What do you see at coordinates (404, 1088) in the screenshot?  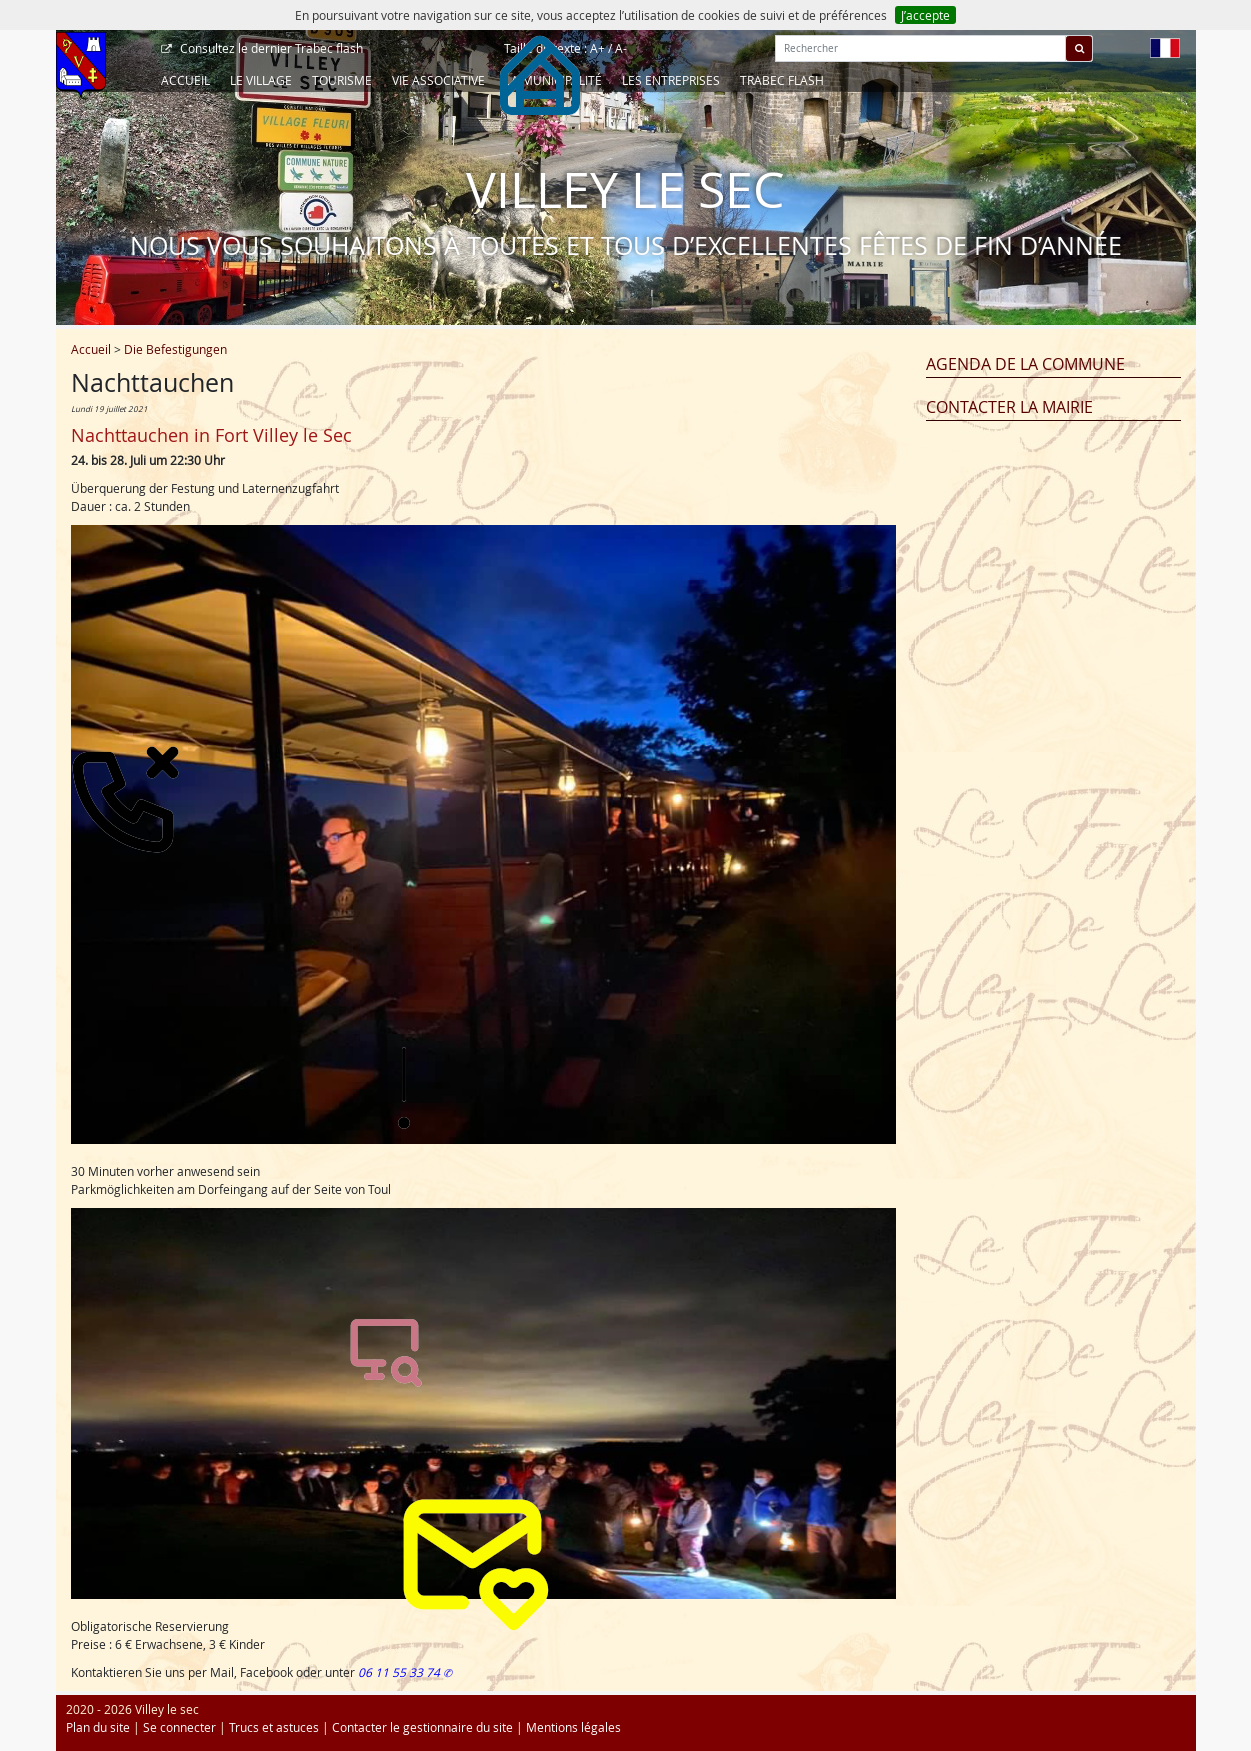 I see `indicates a warning or alert requiring attention` at bounding box center [404, 1088].